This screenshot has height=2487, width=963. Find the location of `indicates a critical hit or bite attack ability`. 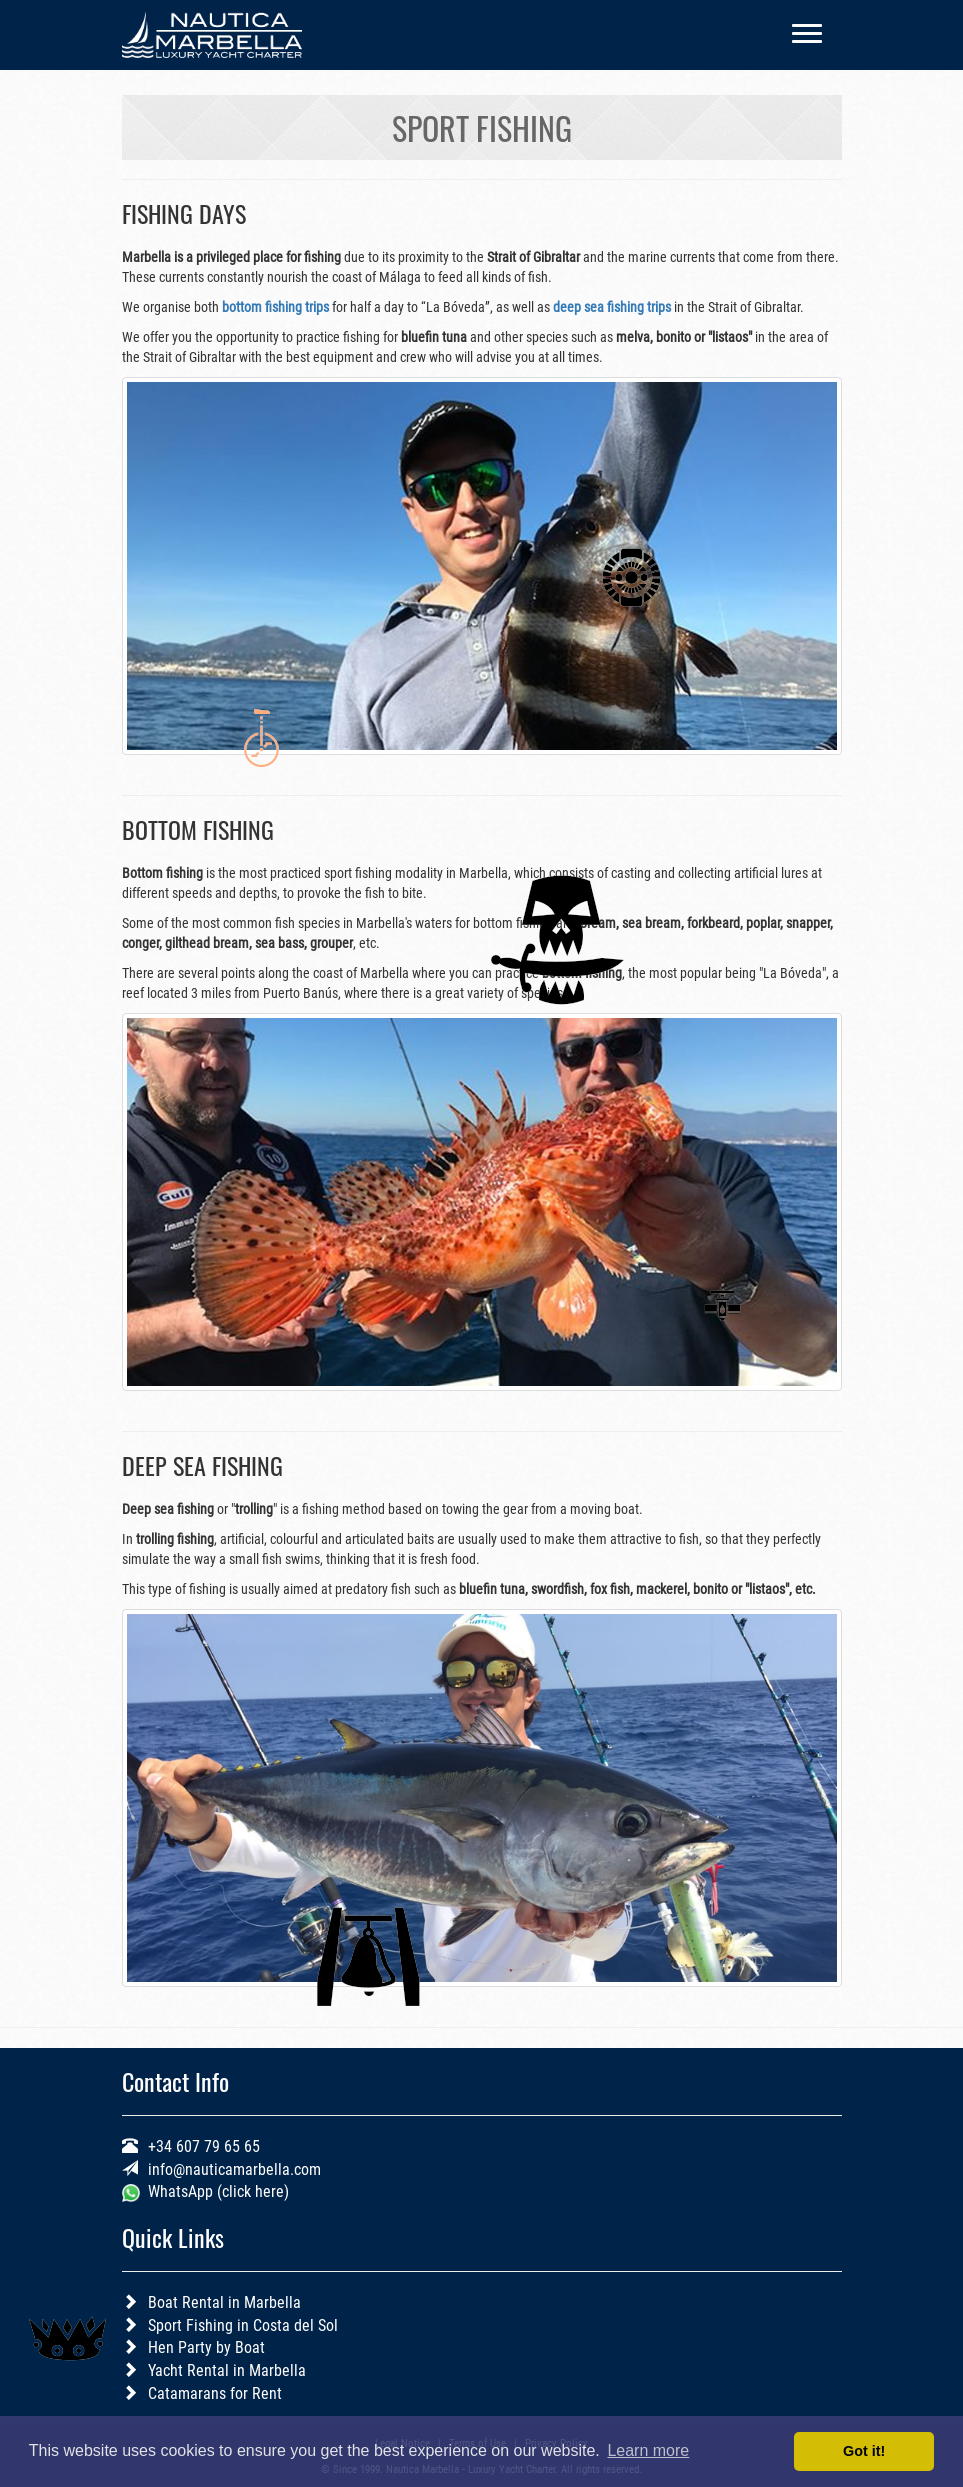

indicates a critical hit or bite attack ability is located at coordinates (557, 941).